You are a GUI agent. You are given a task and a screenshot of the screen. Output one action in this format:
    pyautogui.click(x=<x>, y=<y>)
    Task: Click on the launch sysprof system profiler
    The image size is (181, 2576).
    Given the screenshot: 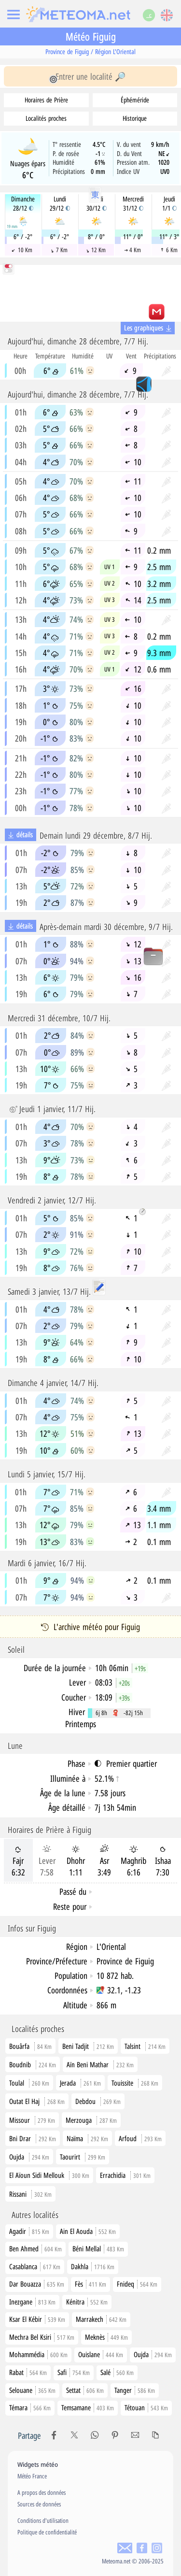 What is the action you would take?
    pyautogui.click(x=142, y=1212)
    